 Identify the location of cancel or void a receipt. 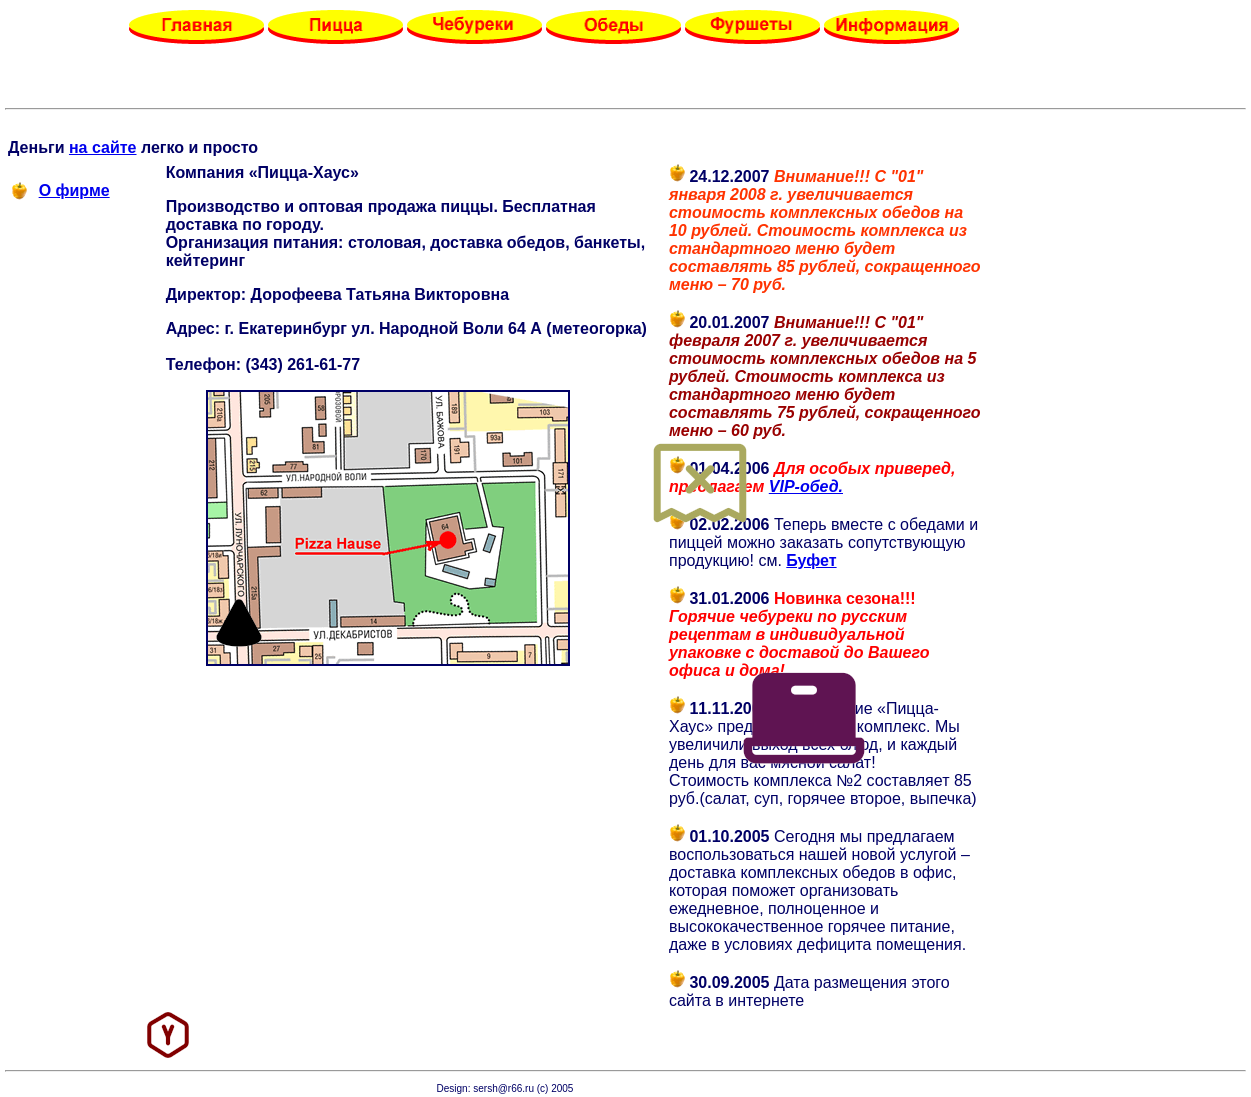
(700, 483).